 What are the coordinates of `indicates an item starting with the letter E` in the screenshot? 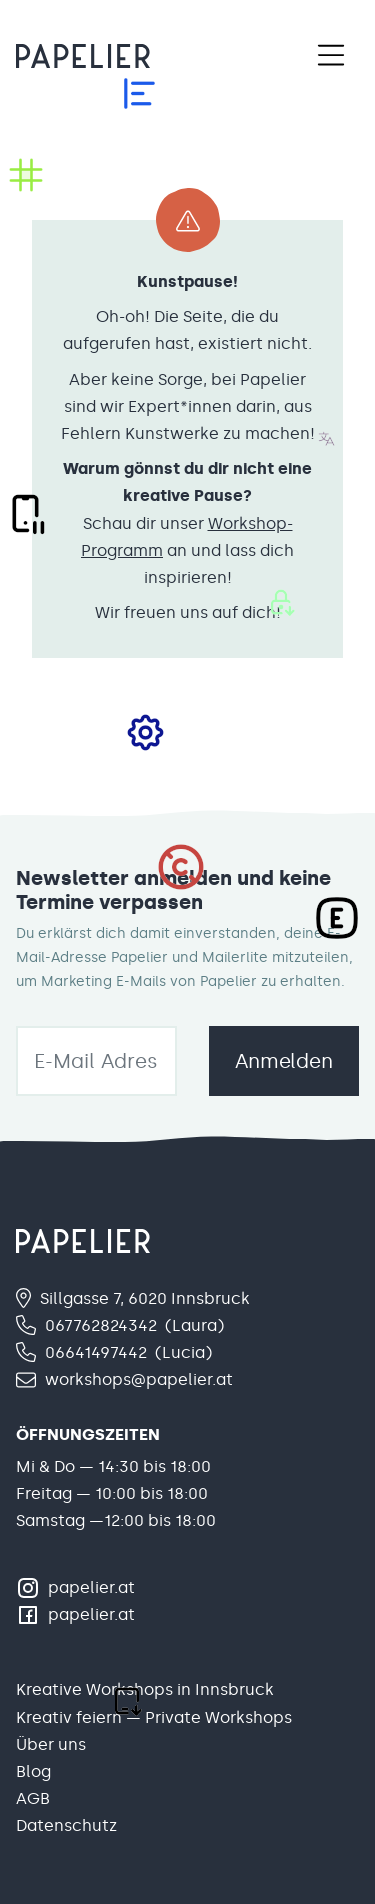 It's located at (337, 918).